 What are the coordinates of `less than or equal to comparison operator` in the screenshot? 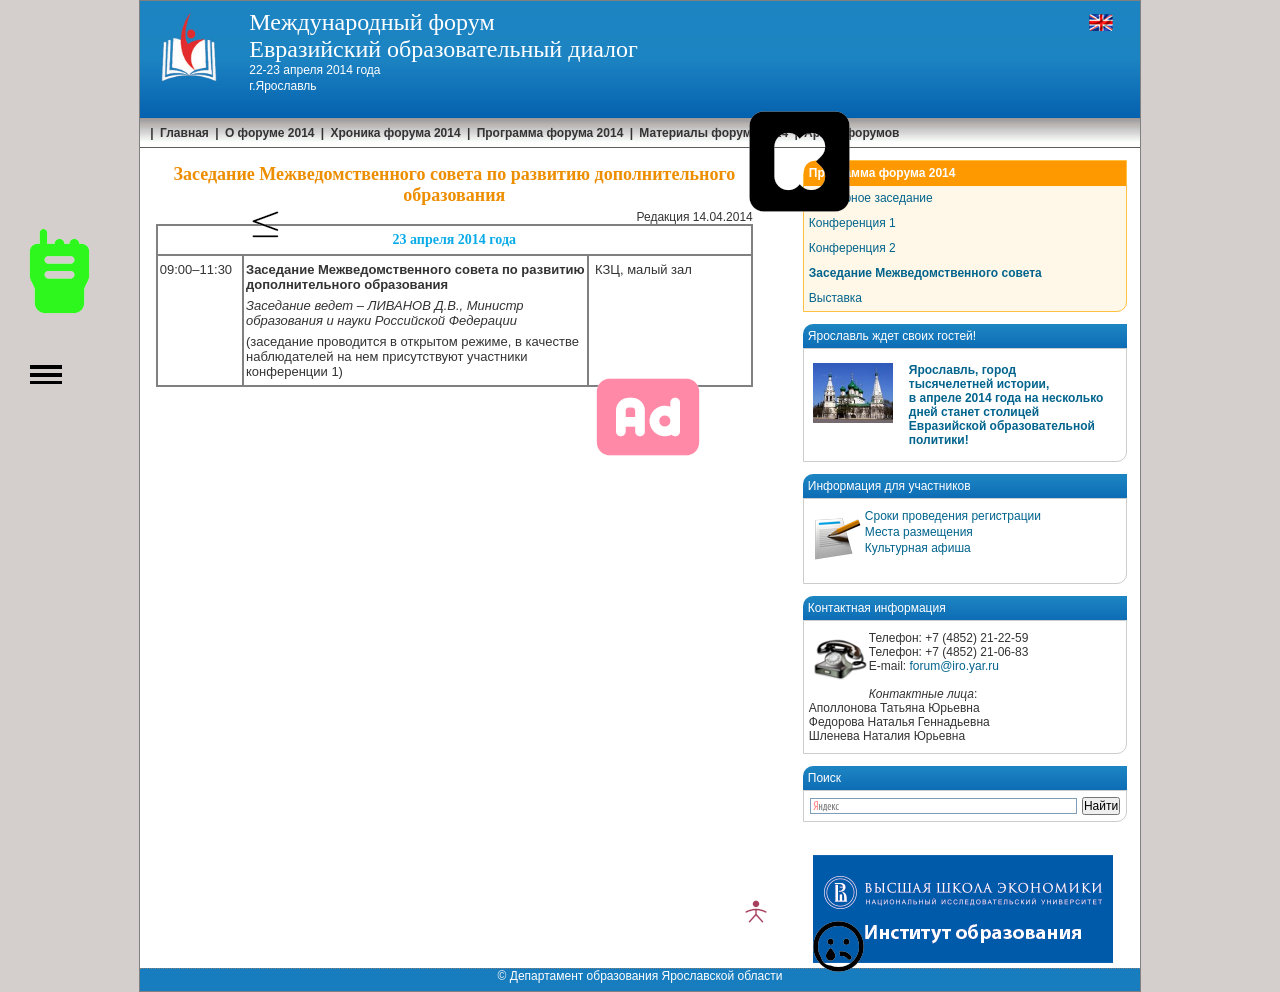 It's located at (266, 225).